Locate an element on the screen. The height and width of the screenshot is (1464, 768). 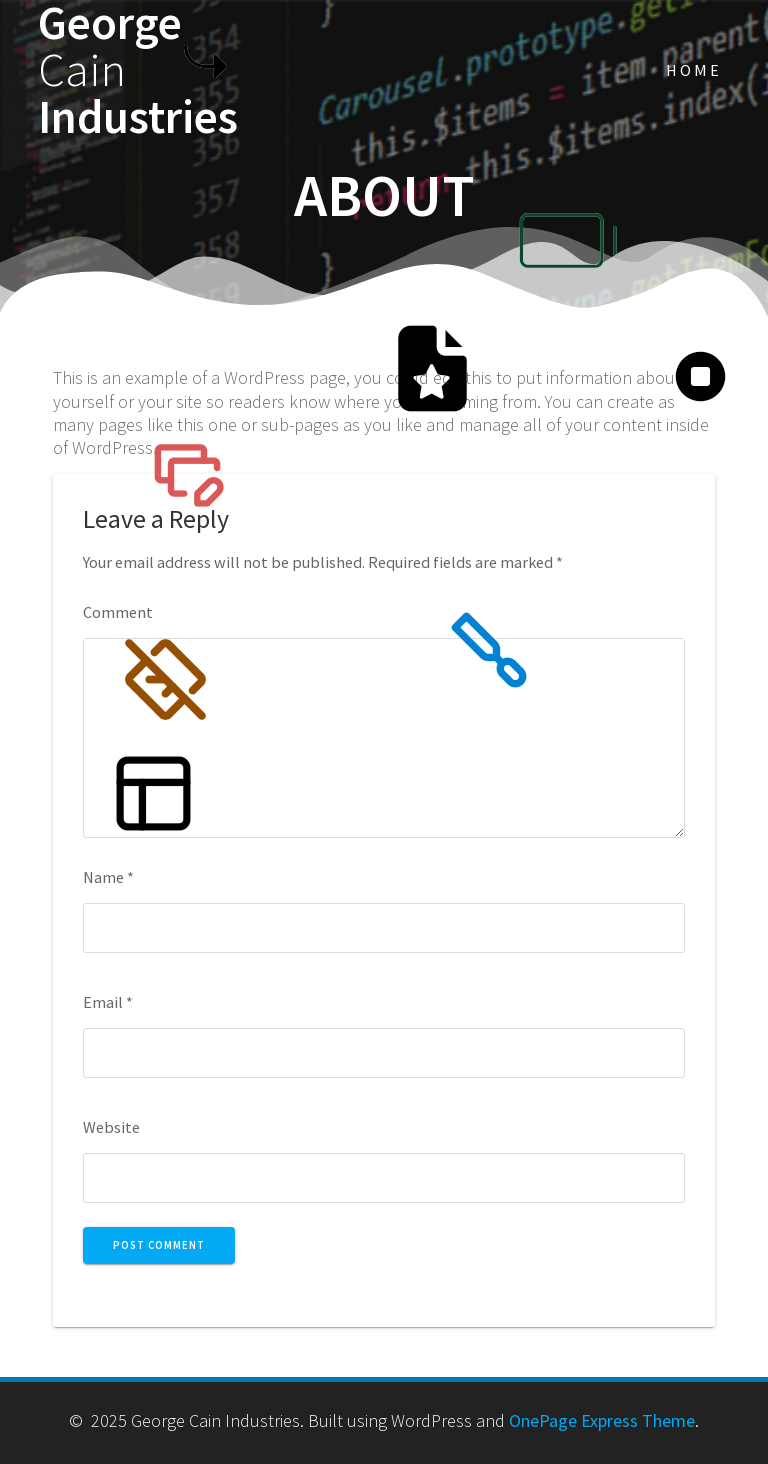
indicates battery is empty or depleted is located at coordinates (566, 240).